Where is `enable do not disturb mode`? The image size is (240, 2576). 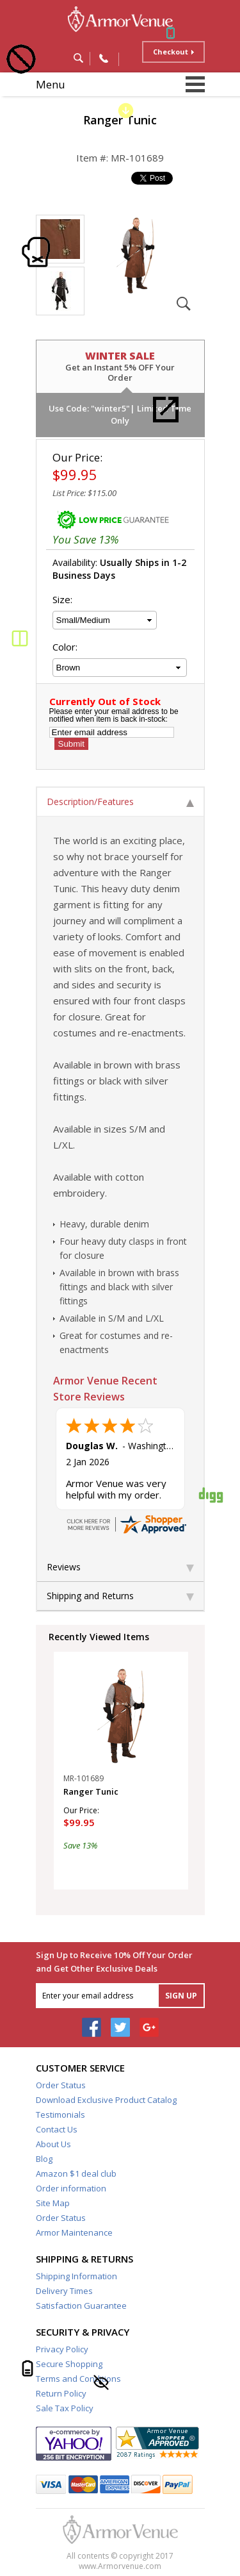
enable do not disturb mode is located at coordinates (21, 59).